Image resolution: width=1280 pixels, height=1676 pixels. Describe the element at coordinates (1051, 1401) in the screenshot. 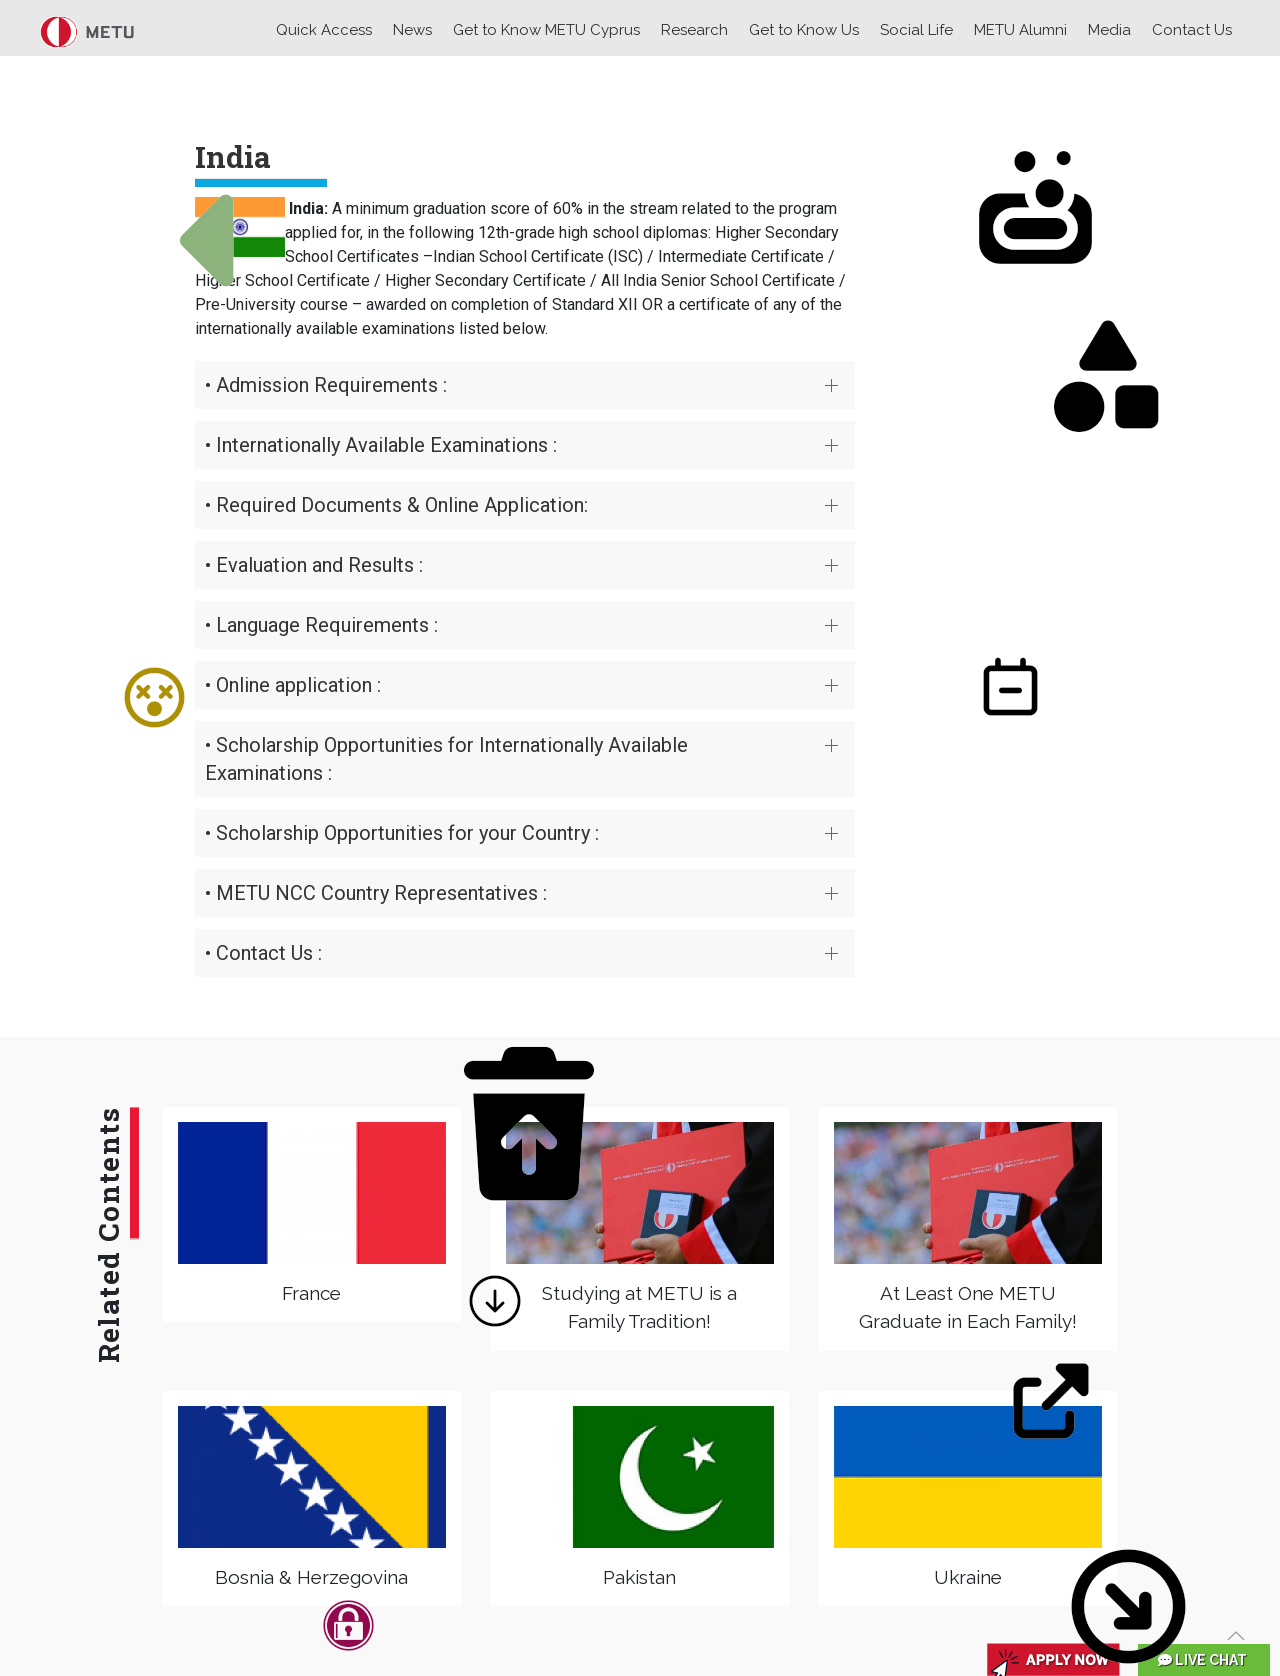

I see `open link in a new tab or window` at that location.